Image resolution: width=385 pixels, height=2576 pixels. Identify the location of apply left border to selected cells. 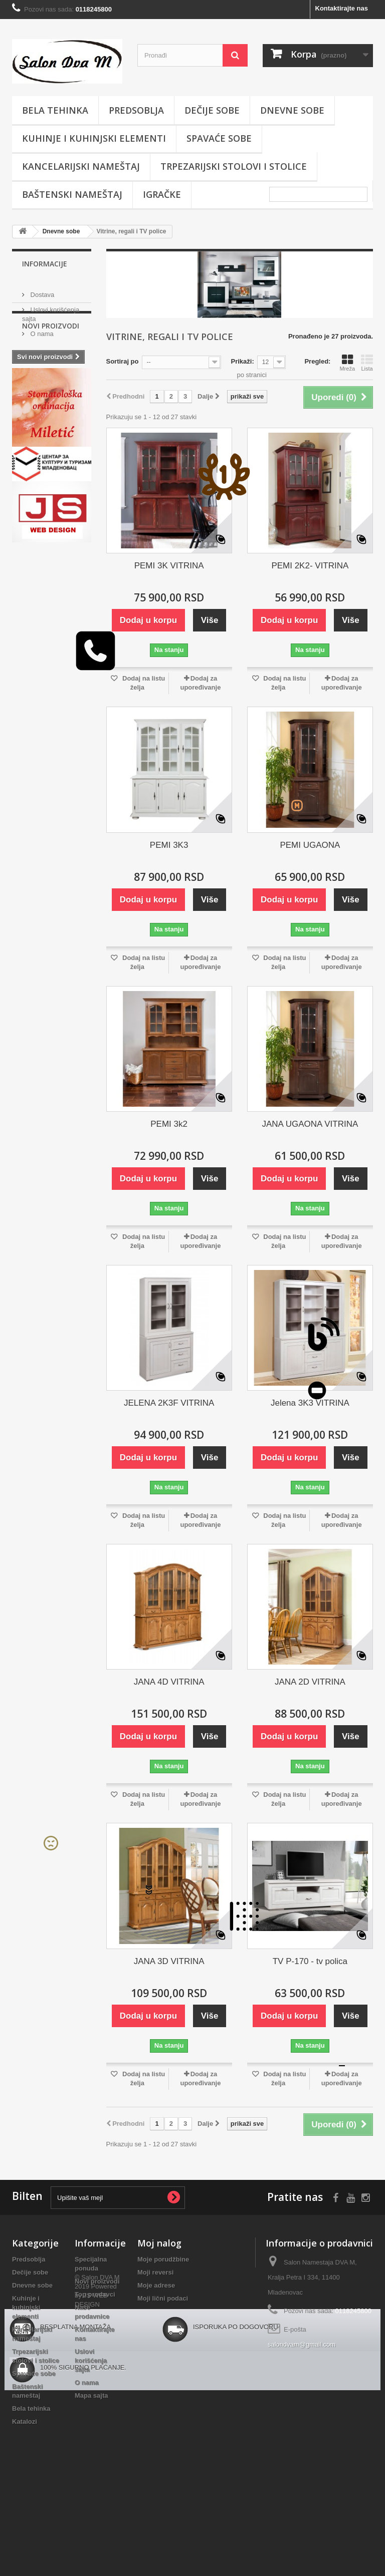
(244, 1916).